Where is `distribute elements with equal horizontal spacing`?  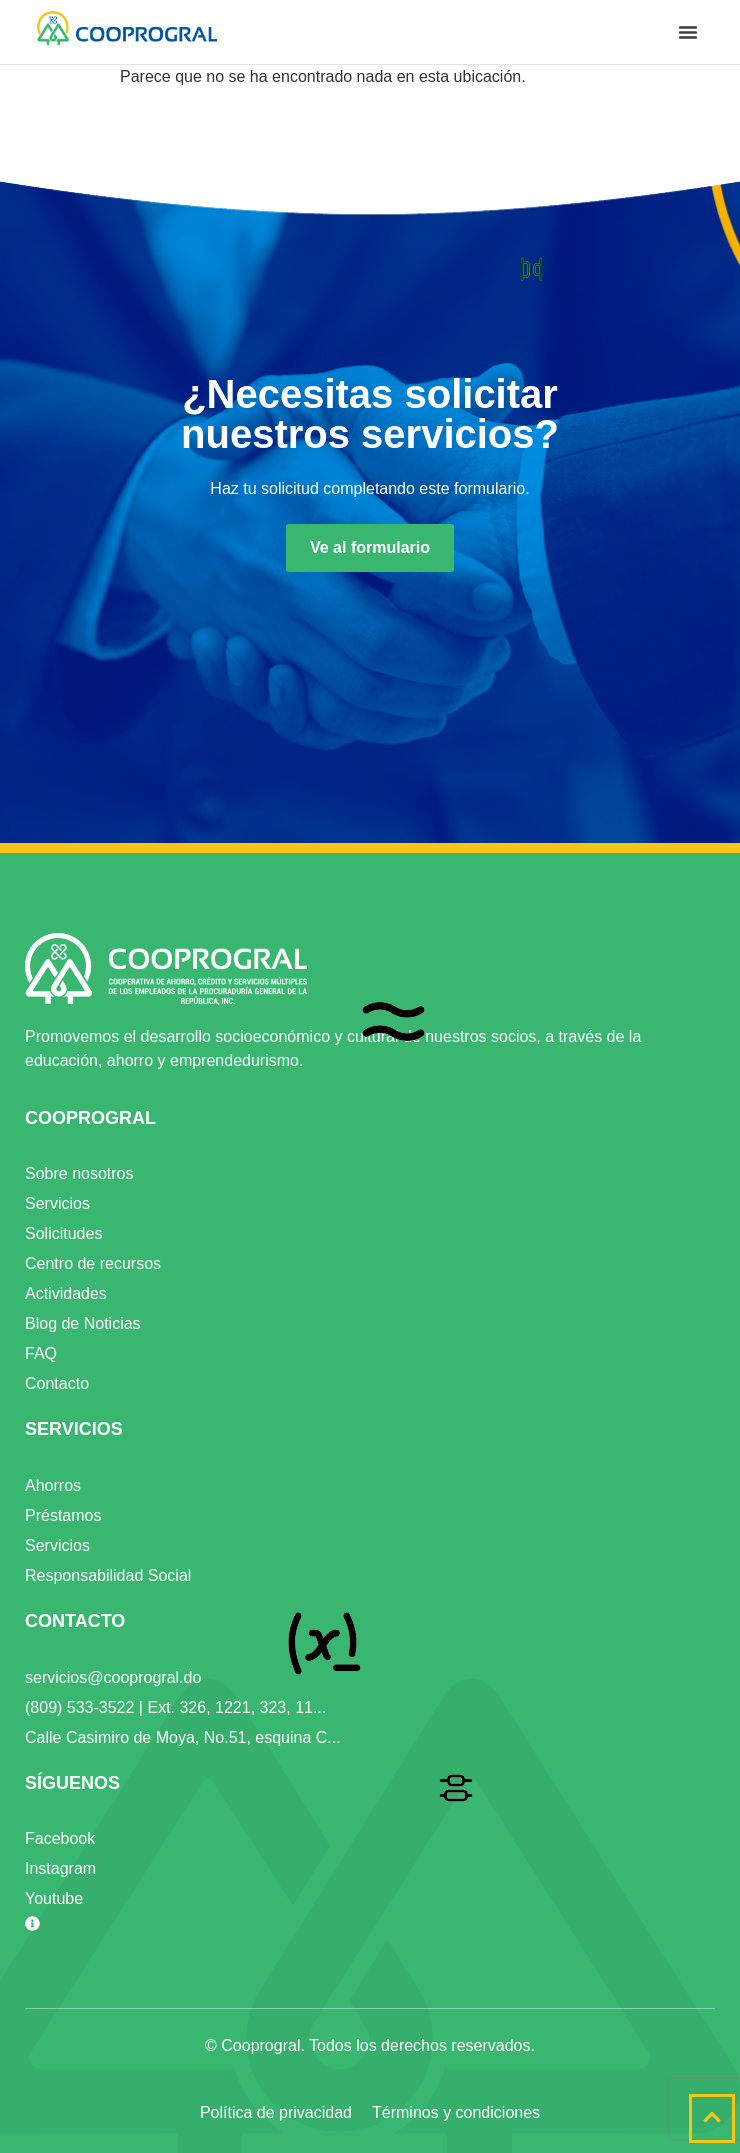
distribute elements with equal horizontal spacing is located at coordinates (531, 269).